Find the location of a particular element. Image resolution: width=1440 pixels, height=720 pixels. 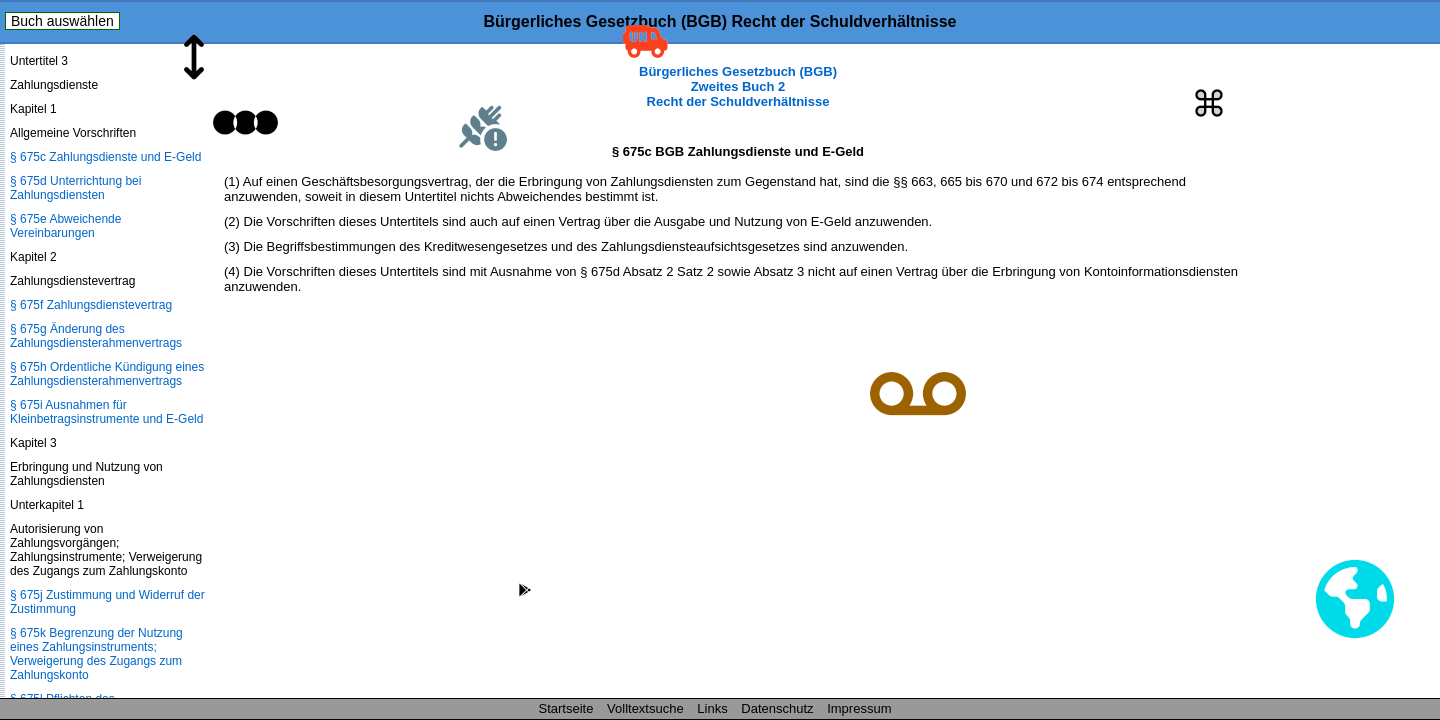

execute a keyboard command shortcut is located at coordinates (1209, 103).